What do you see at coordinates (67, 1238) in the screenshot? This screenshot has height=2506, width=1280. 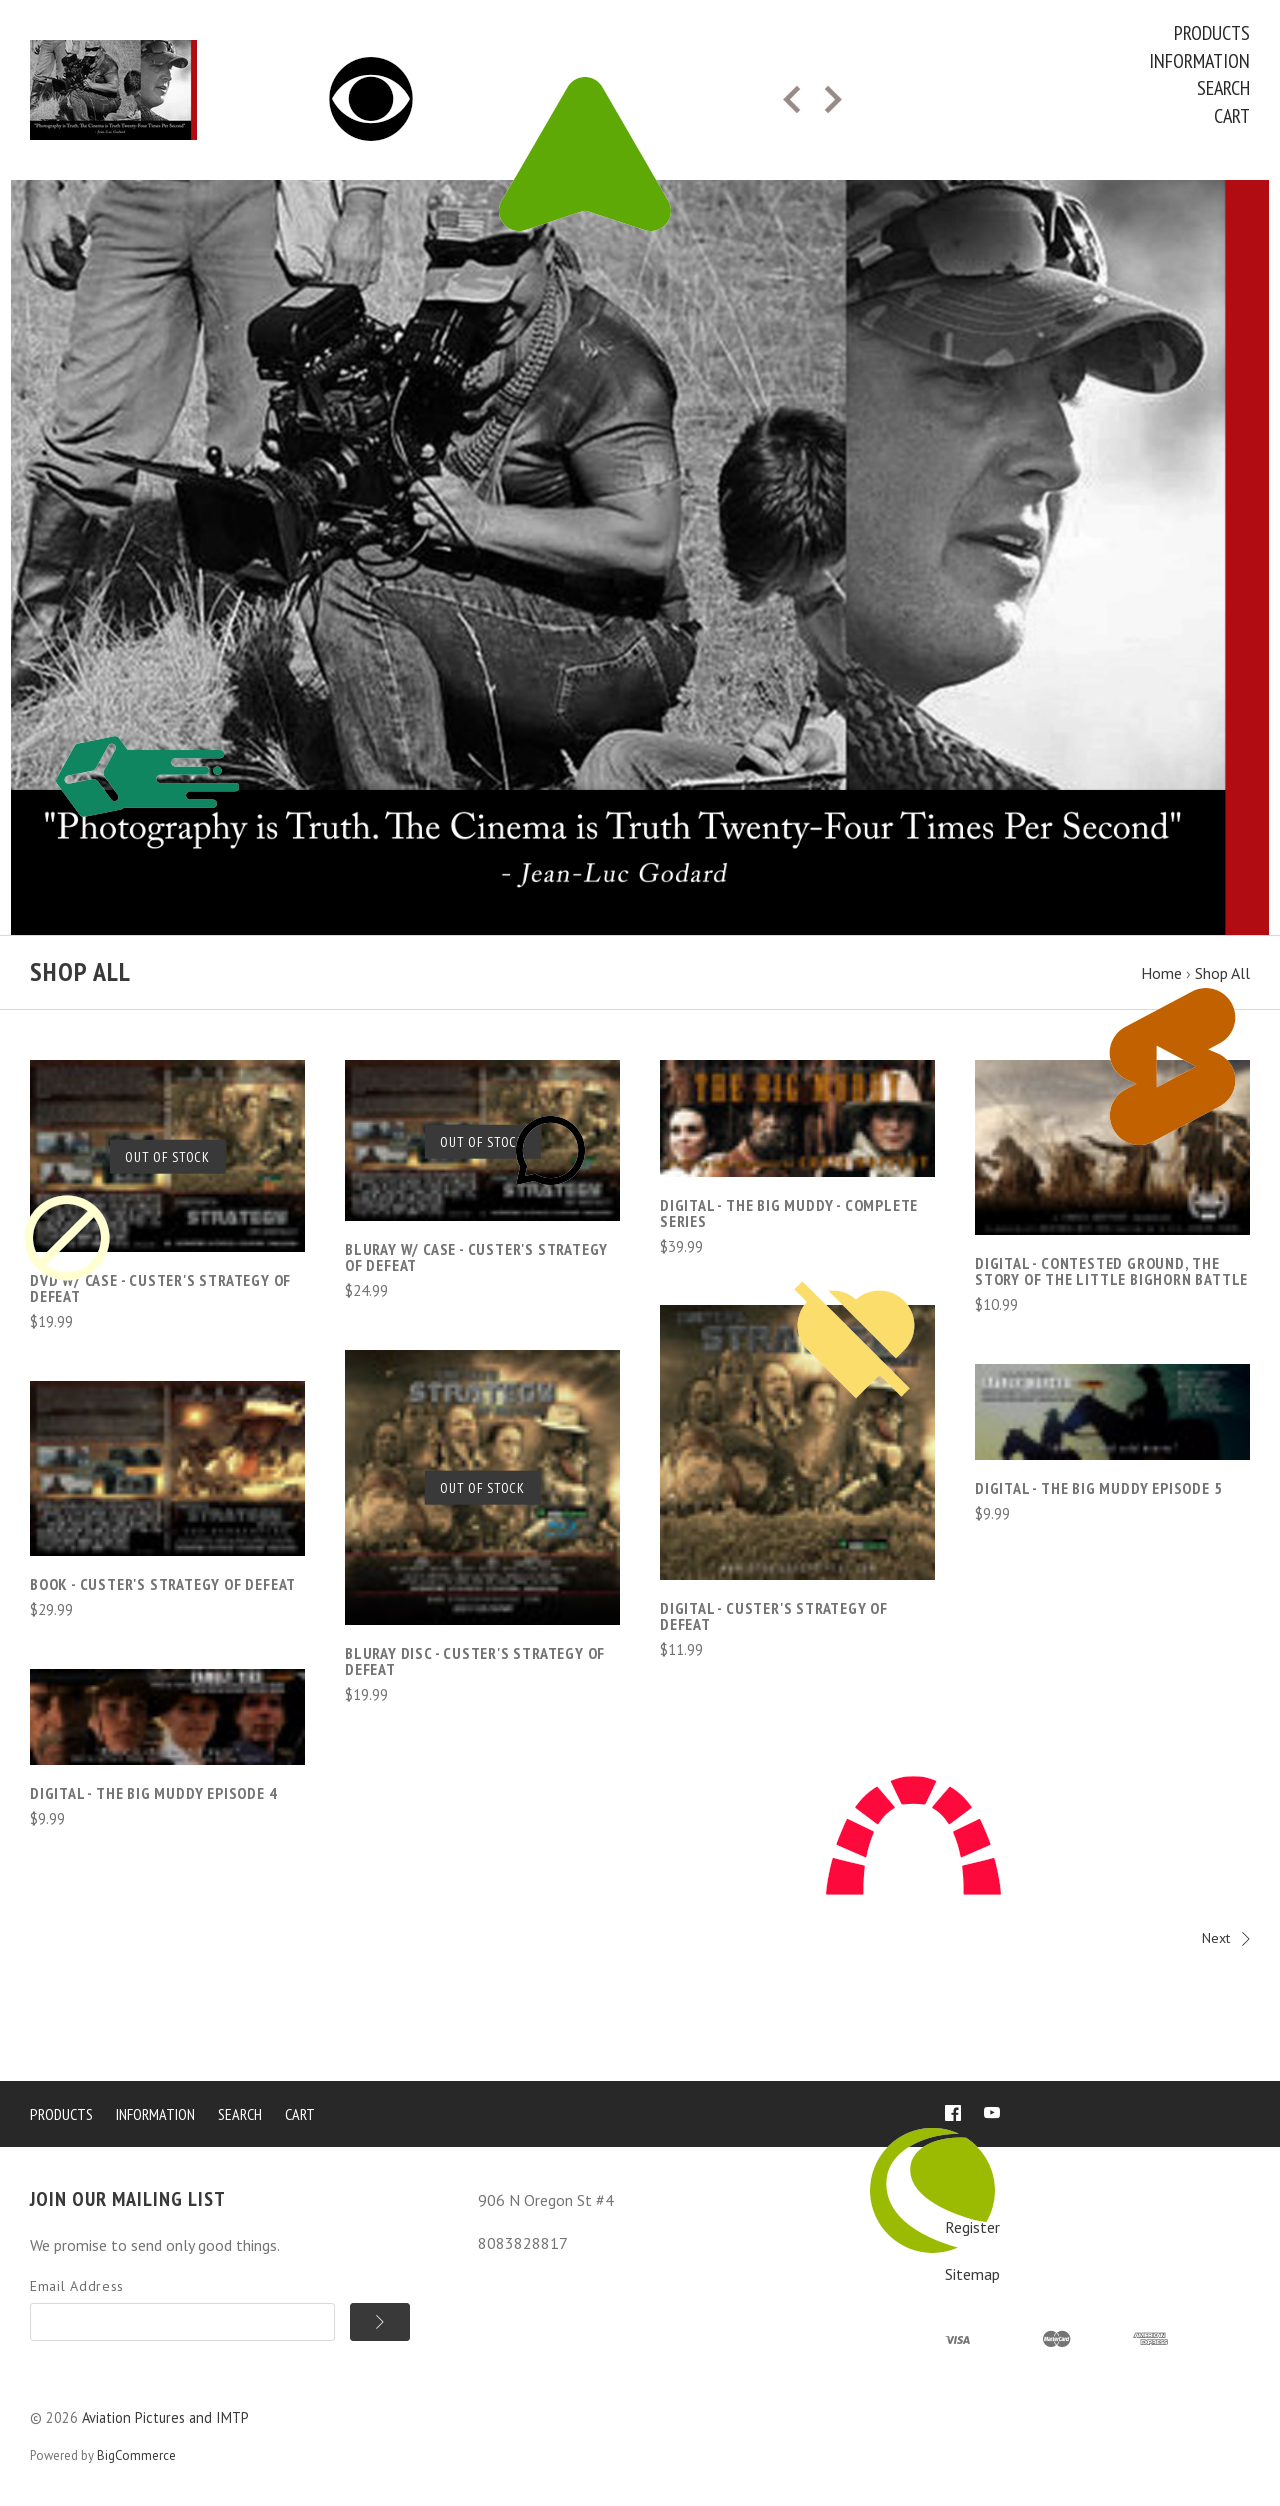 I see `indicates a prohibited or restricted action` at bounding box center [67, 1238].